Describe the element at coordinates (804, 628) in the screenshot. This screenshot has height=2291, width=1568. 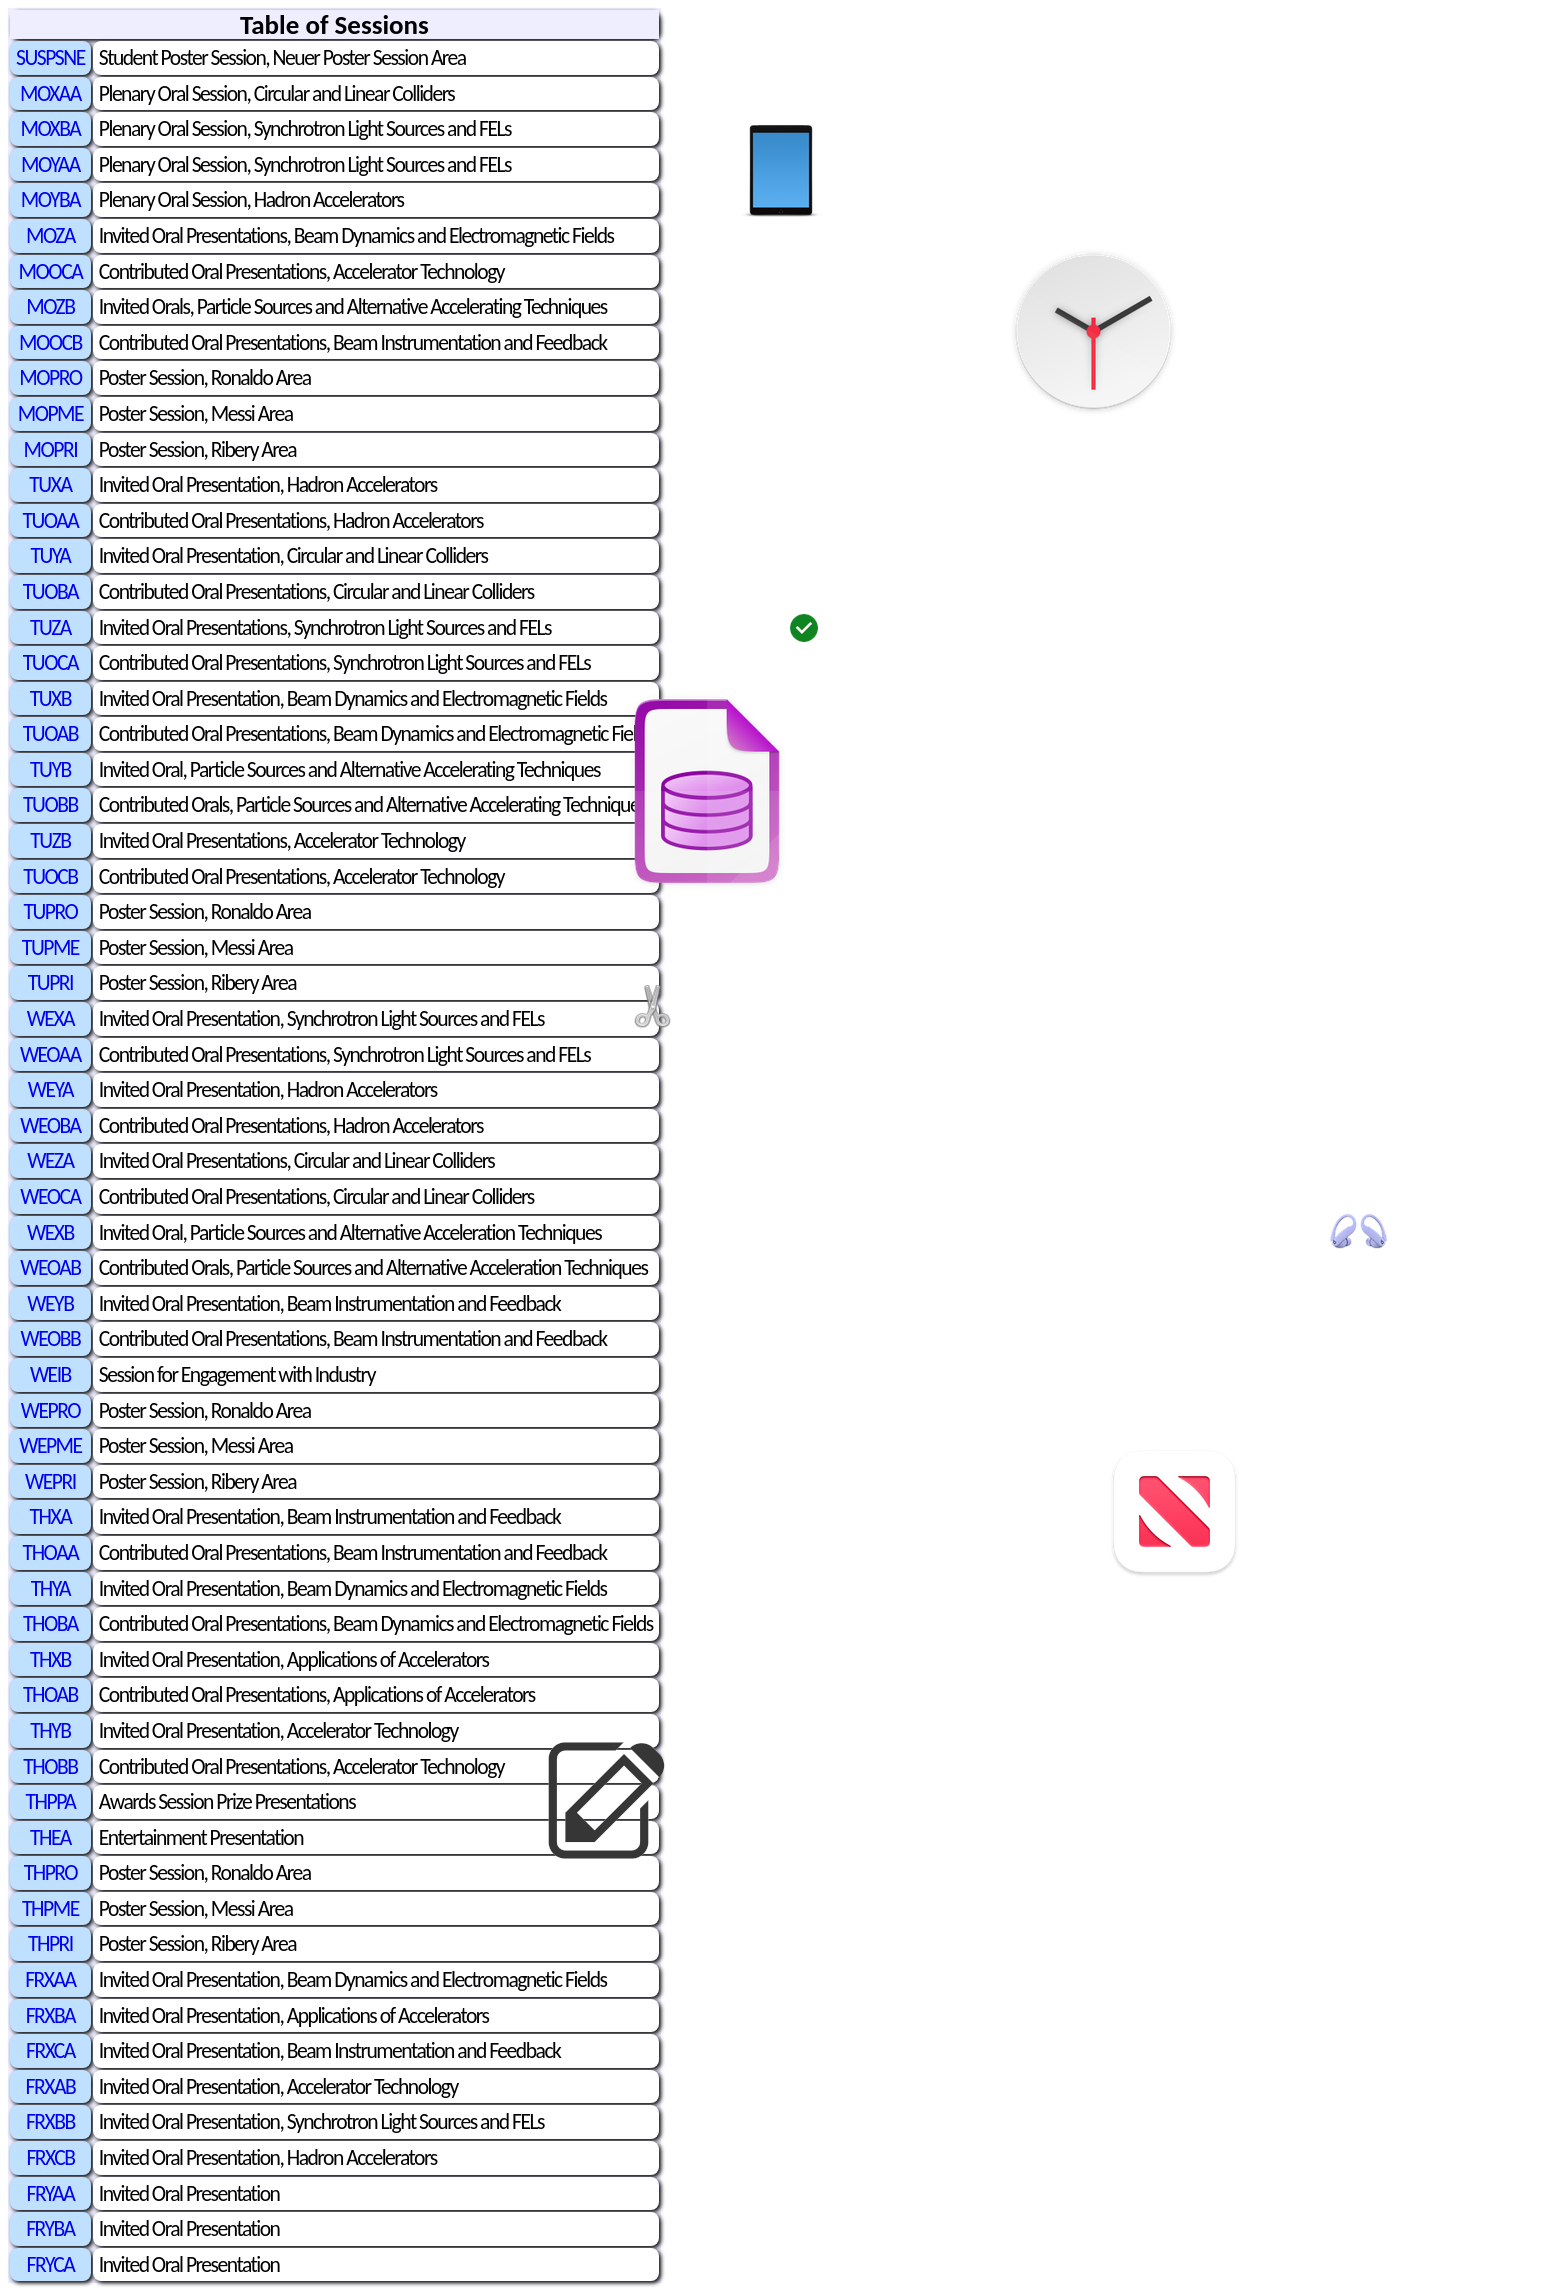
I see `confirm or accept an action` at that location.